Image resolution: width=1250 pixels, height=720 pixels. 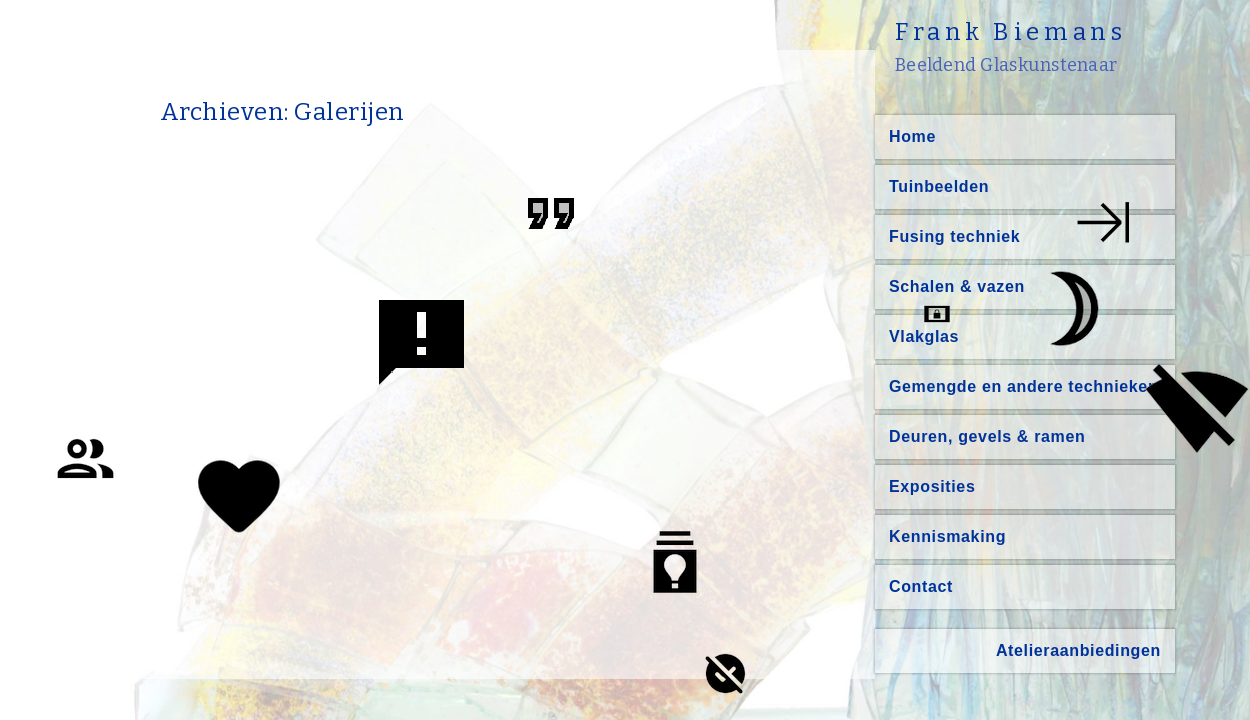 I want to click on view announcements or alerts, so click(x=421, y=342).